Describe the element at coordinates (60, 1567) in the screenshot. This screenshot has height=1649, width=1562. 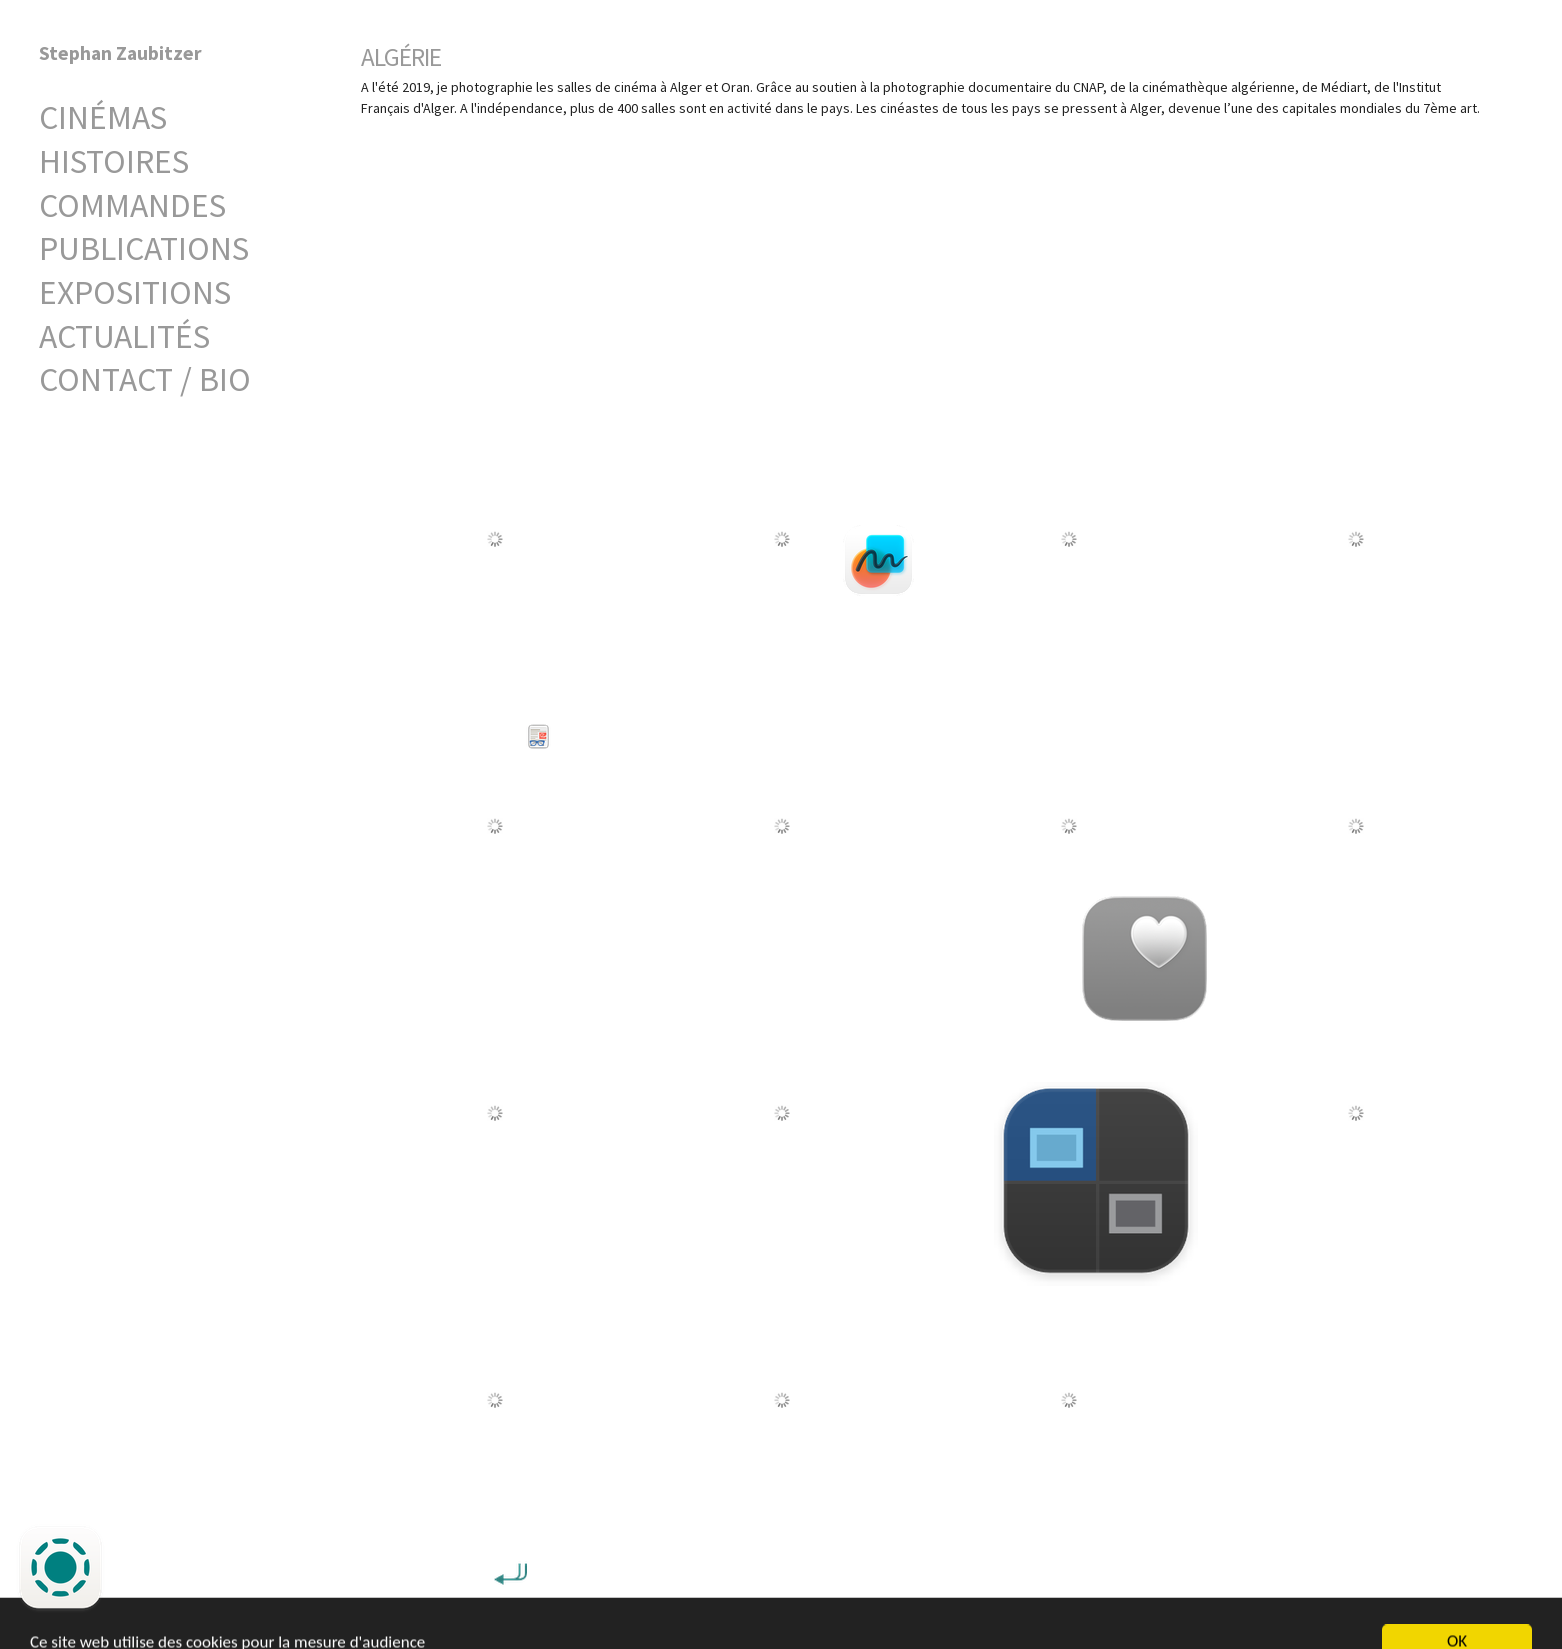
I see `open LocalSend app for local file sharing` at that location.